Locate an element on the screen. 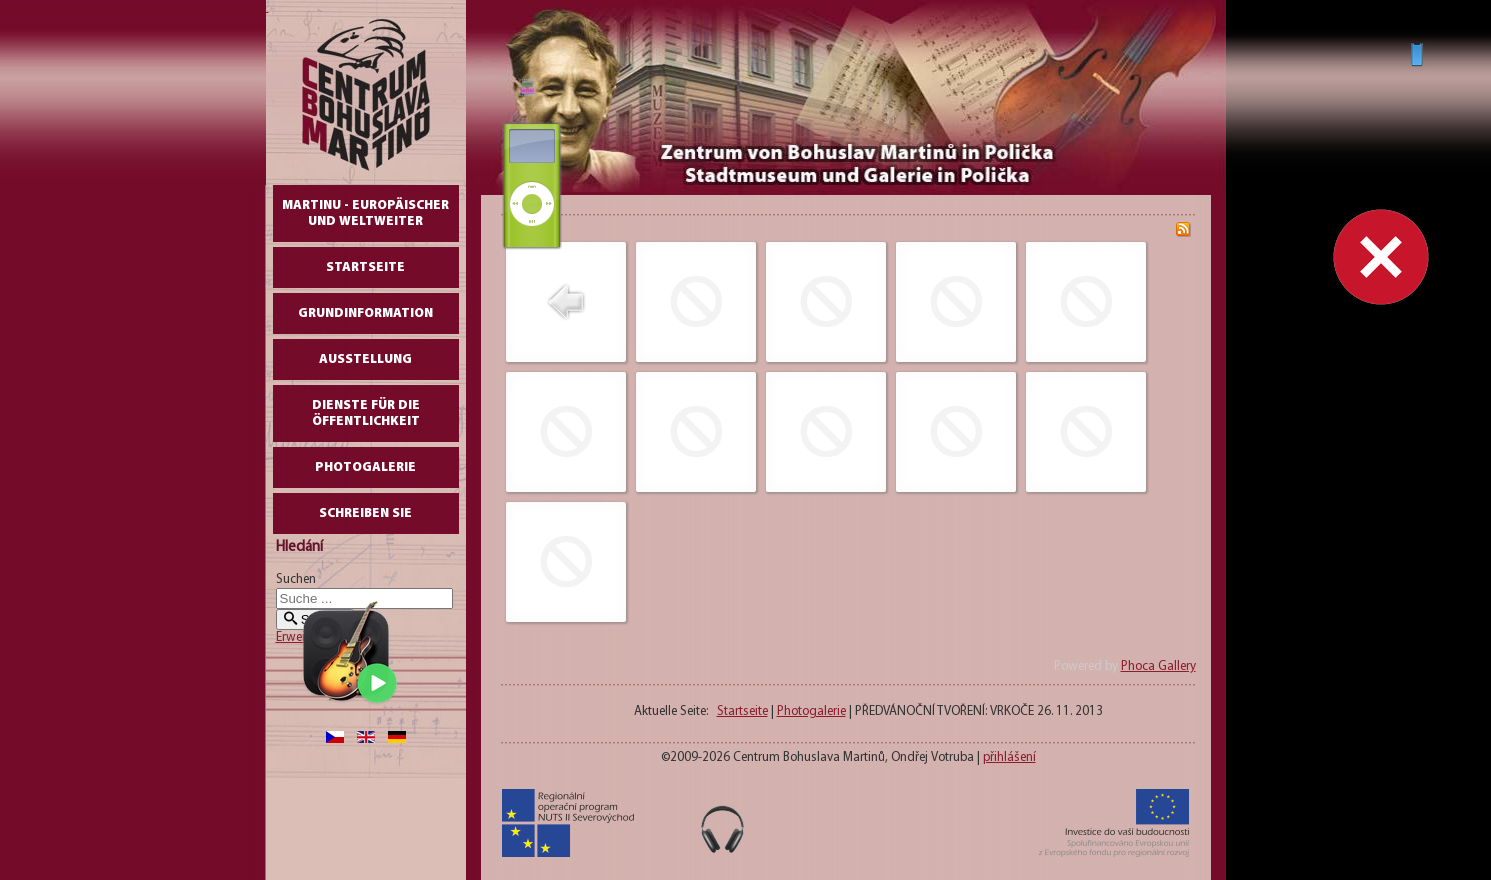 This screenshot has width=1491, height=880. iPod nano device in green color is located at coordinates (532, 186).